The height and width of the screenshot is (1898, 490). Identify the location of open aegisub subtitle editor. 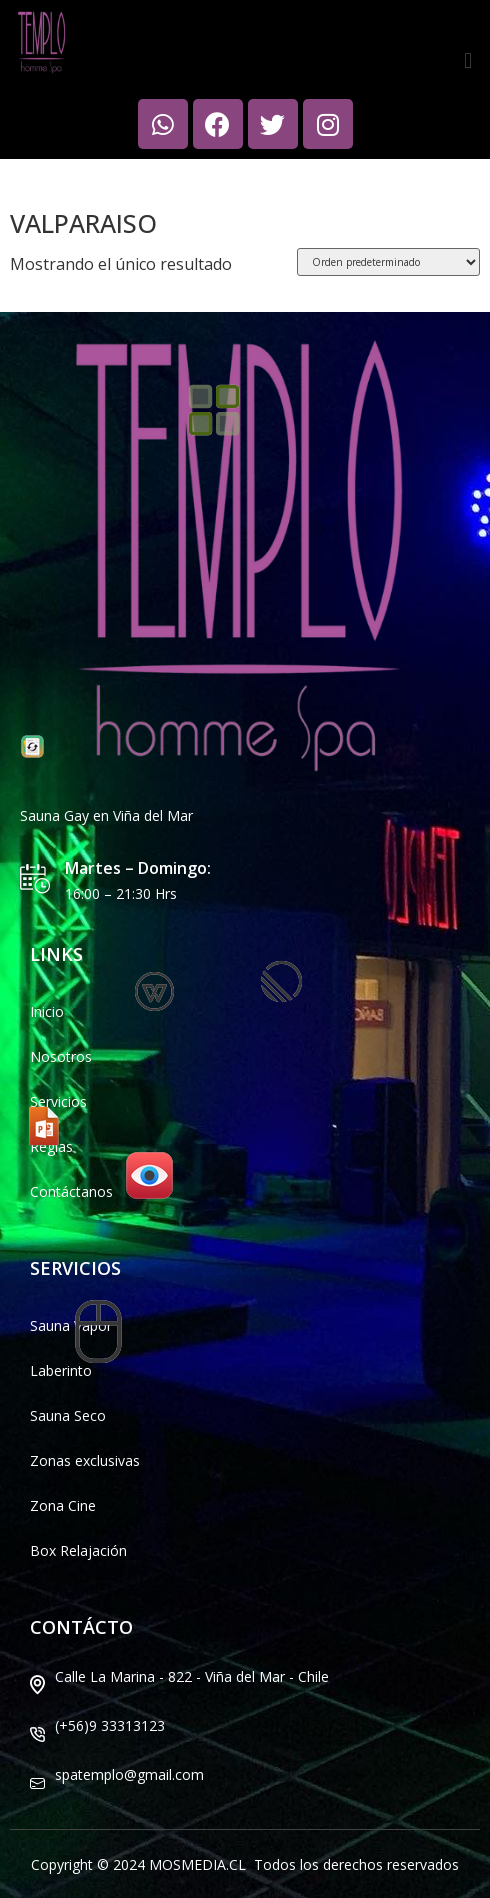
(149, 1175).